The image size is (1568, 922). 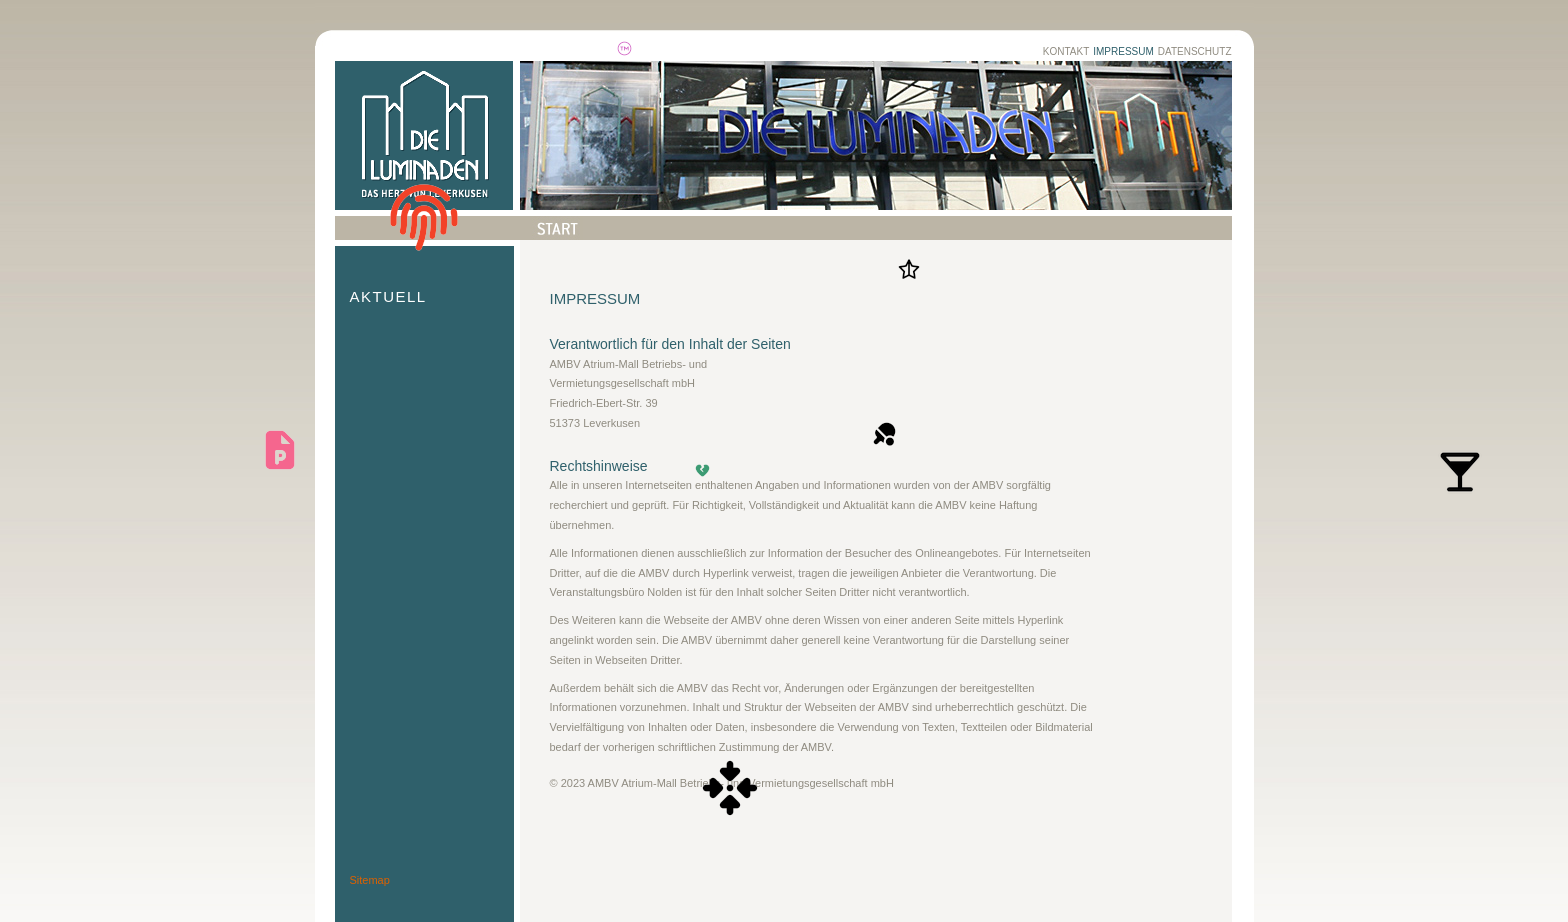 What do you see at coordinates (280, 450) in the screenshot?
I see `open a PowerPoint presentation file` at bounding box center [280, 450].